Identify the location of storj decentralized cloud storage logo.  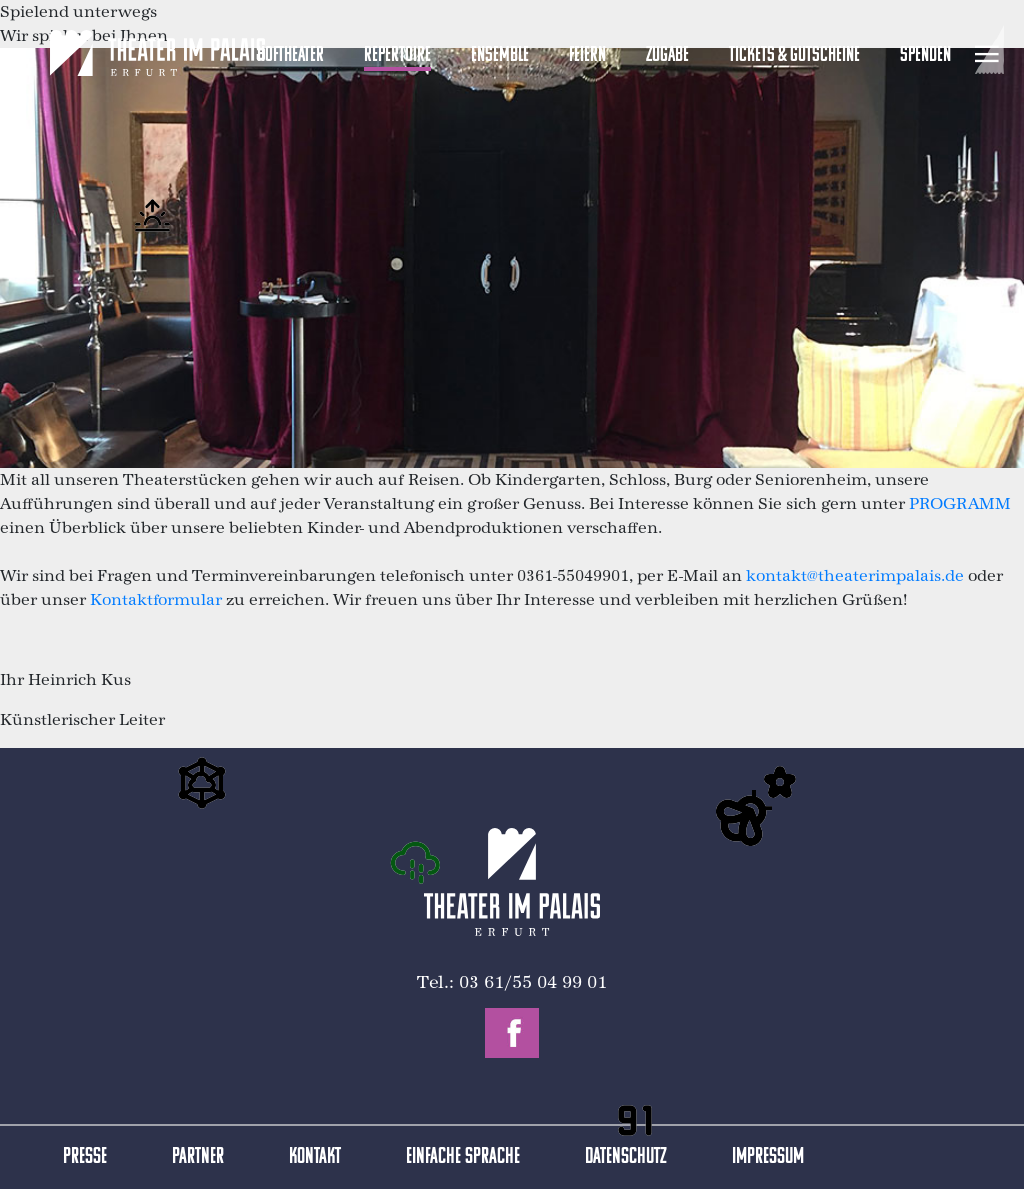
(202, 783).